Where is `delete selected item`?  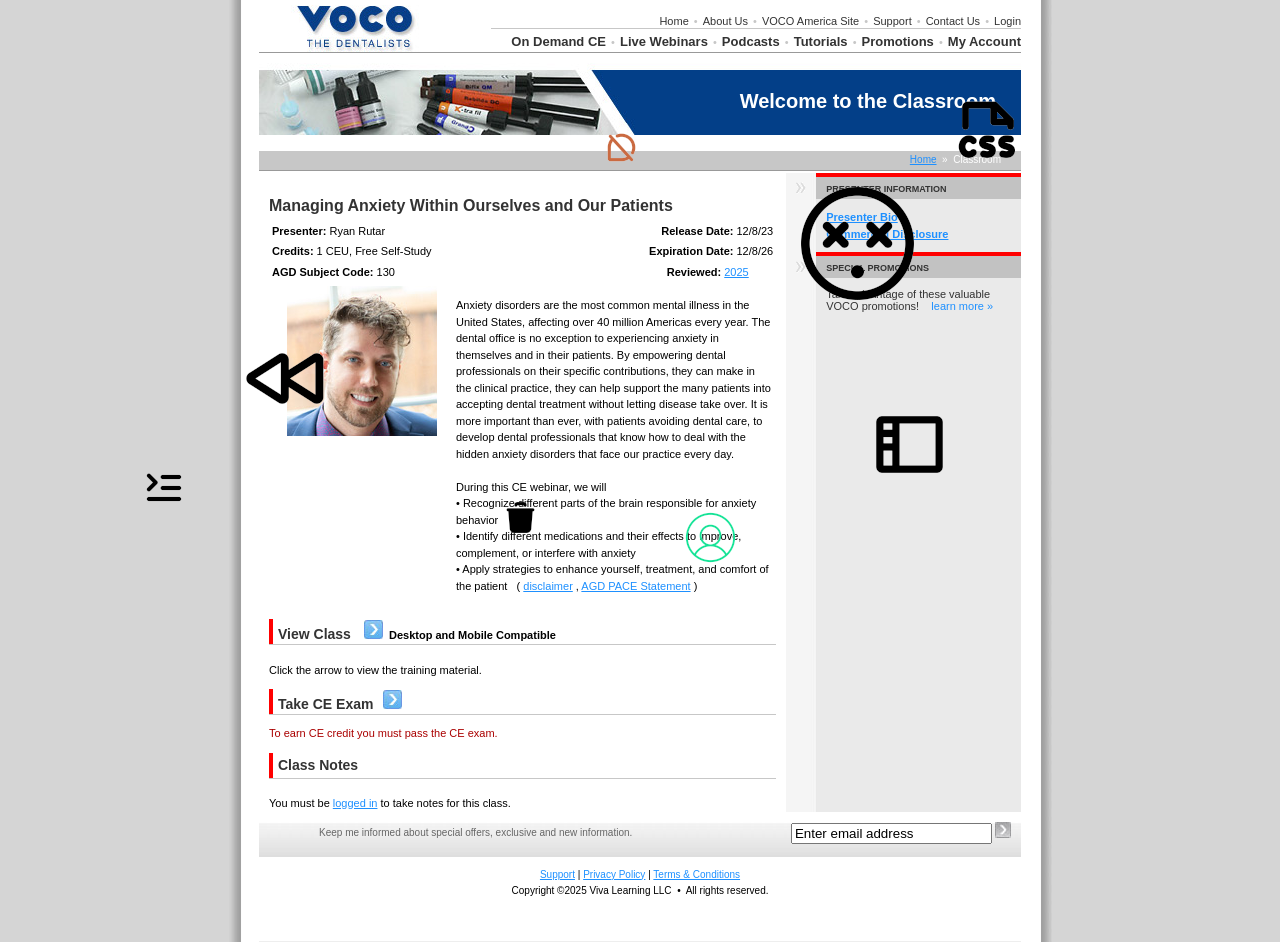 delete selected item is located at coordinates (520, 517).